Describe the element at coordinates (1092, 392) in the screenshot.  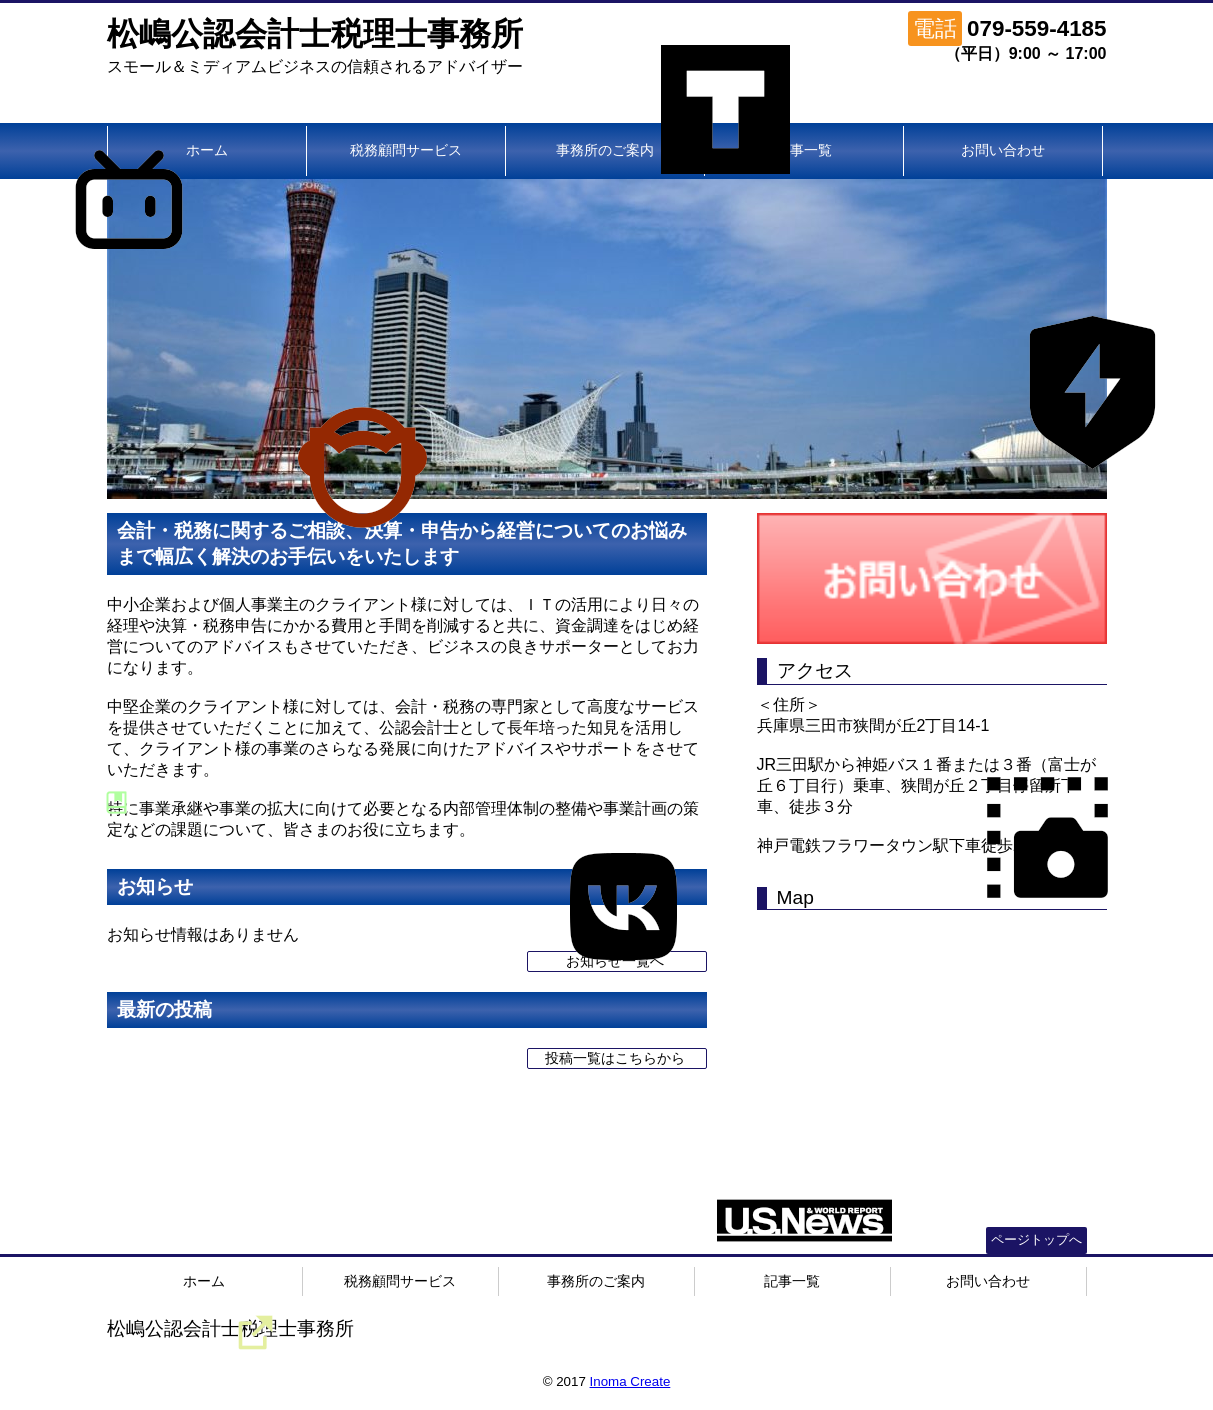
I see `indicates active security protection or firewall enabled` at that location.